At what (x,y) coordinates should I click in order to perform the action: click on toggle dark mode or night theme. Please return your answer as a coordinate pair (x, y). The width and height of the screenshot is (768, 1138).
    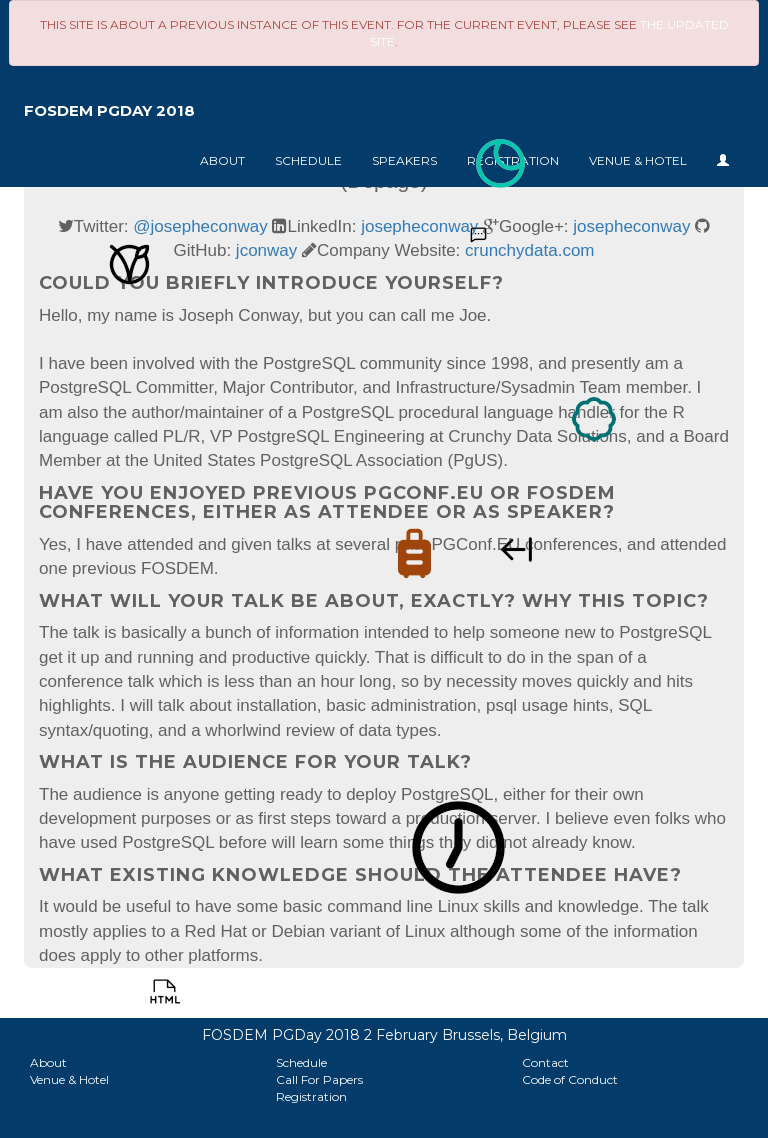
    Looking at the image, I should click on (500, 163).